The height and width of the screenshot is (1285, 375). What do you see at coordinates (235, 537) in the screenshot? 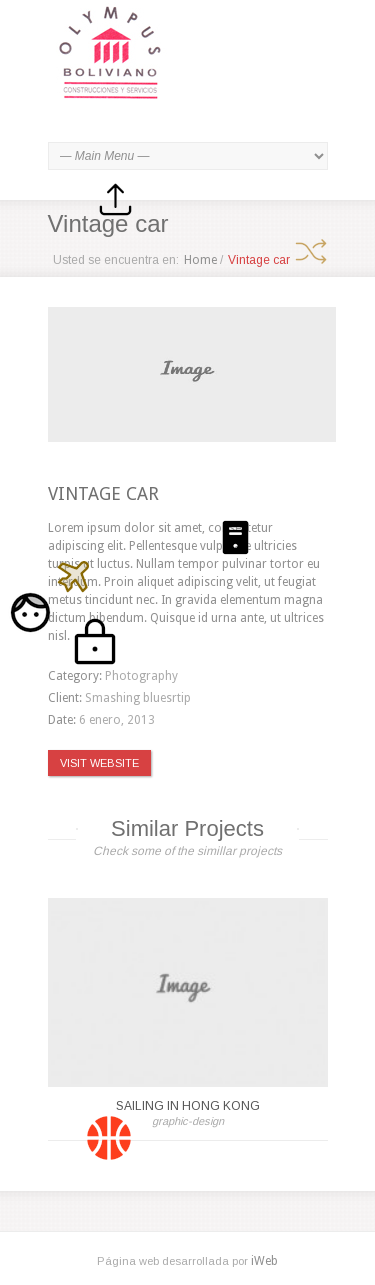
I see `access server or desktop computer settings` at bounding box center [235, 537].